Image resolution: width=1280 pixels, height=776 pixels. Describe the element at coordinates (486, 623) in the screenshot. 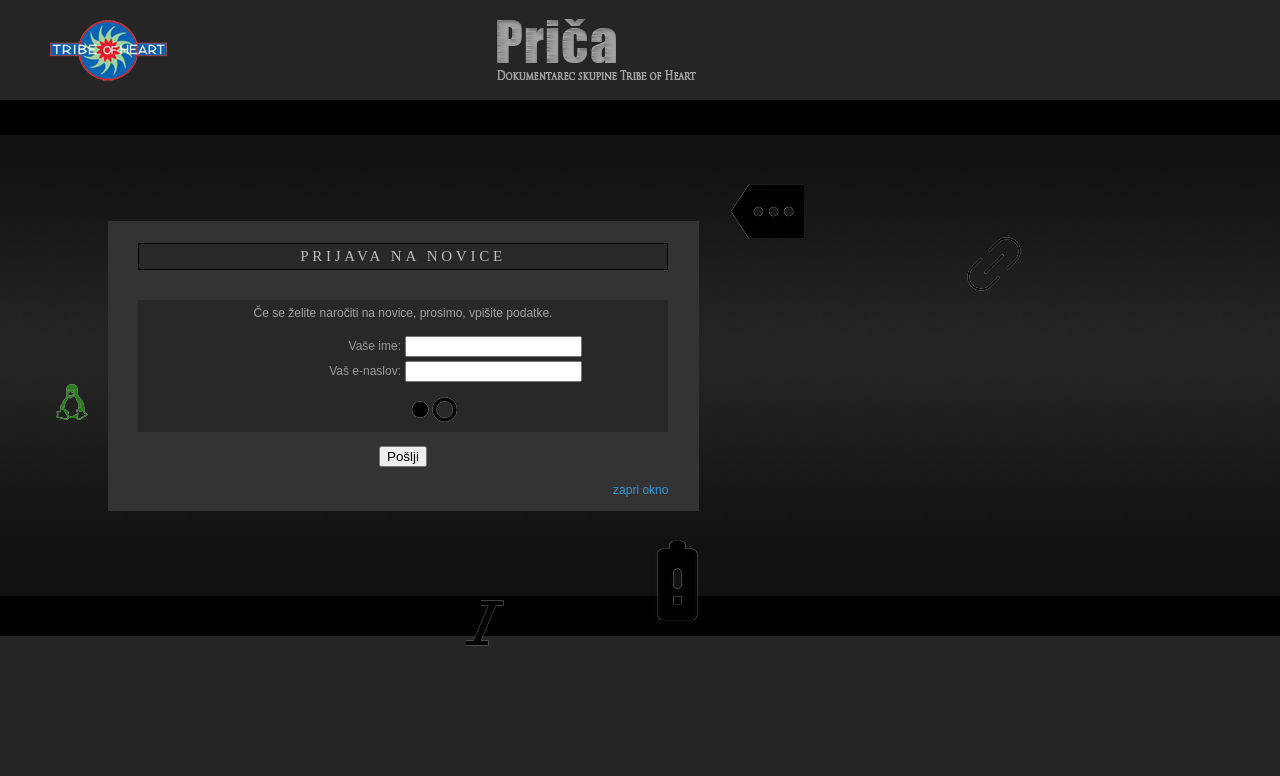

I see `apply italic formatting to selected text` at that location.